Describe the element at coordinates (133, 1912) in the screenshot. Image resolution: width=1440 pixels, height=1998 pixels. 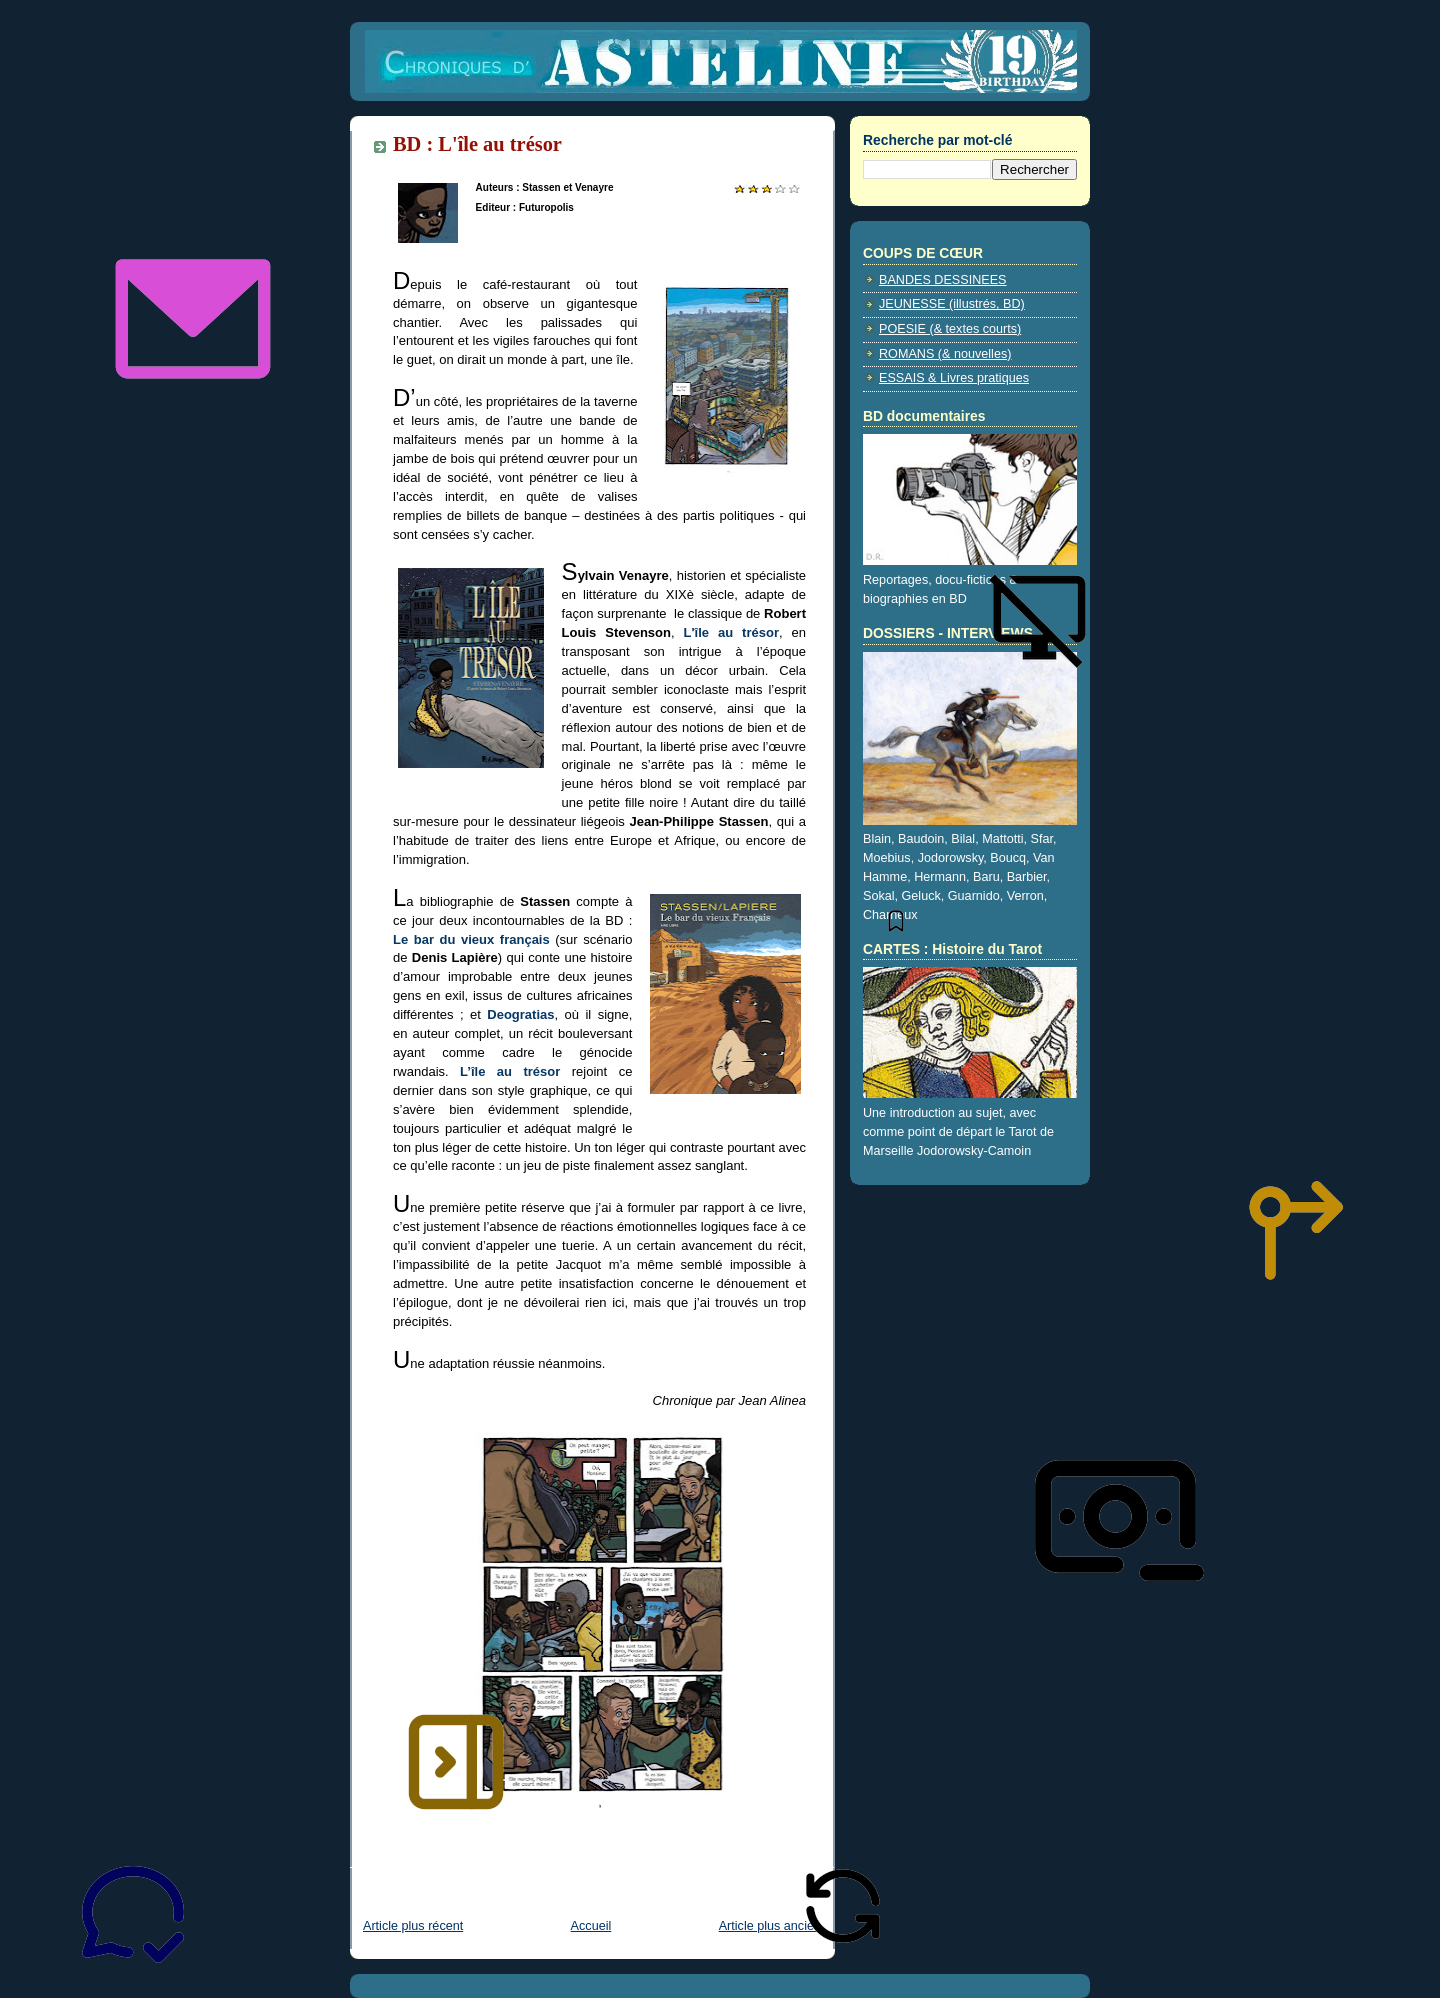
I see `message sent successfully` at that location.